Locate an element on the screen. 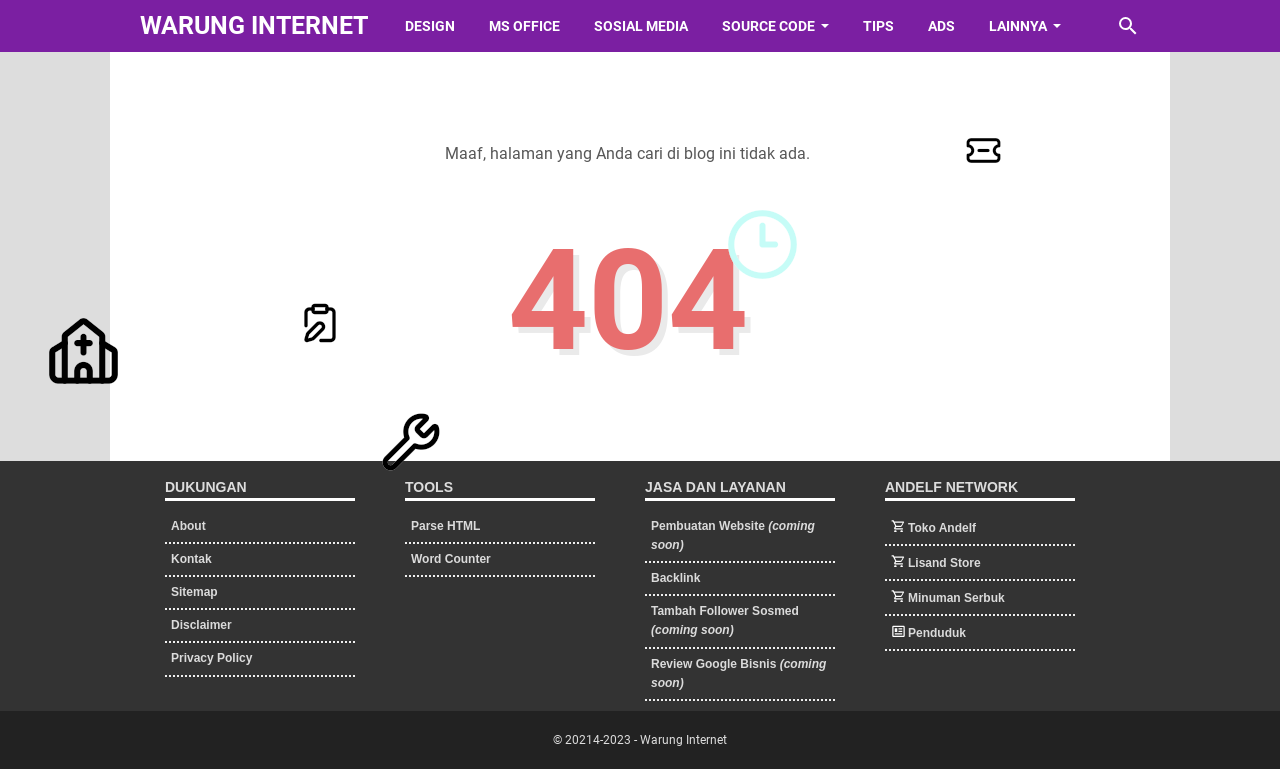 The height and width of the screenshot is (769, 1280). view current time is located at coordinates (762, 244).